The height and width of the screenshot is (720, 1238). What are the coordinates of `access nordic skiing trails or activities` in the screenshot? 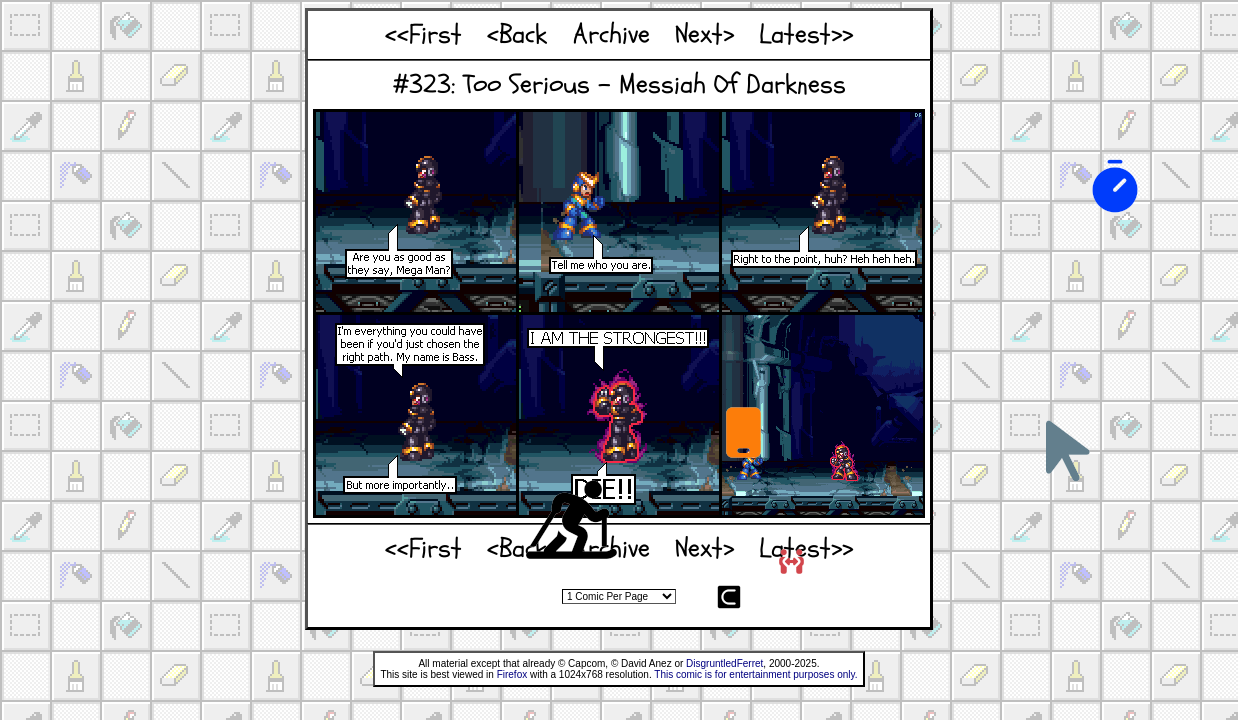 It's located at (571, 518).